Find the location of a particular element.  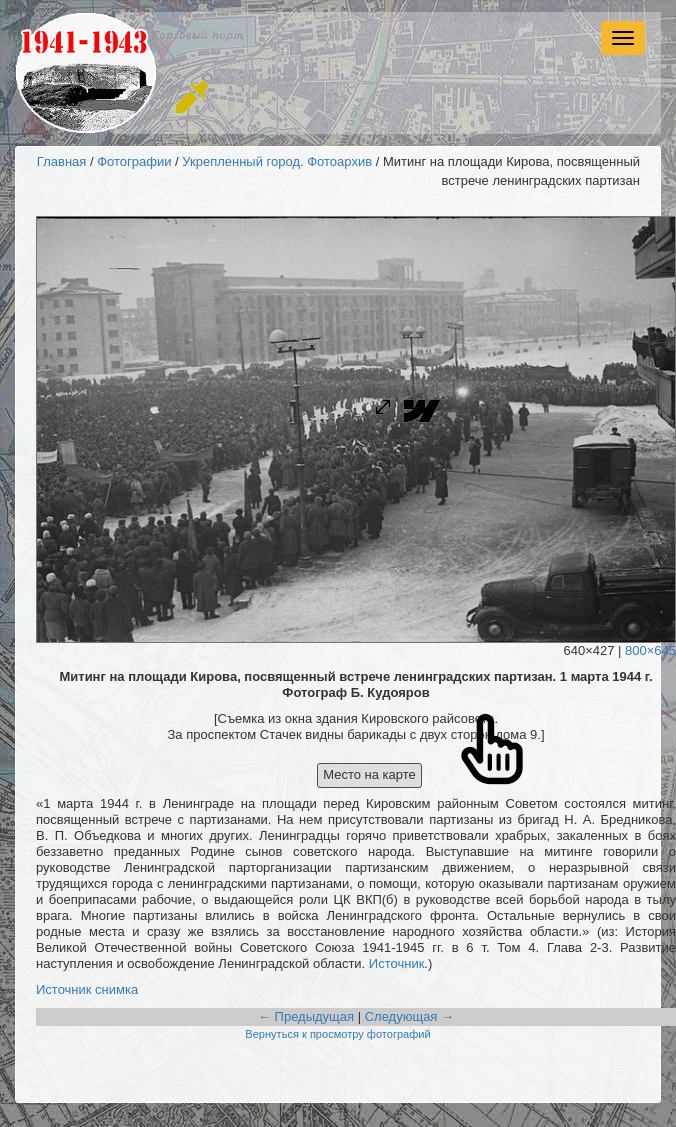

expand content to full screen is located at coordinates (383, 407).